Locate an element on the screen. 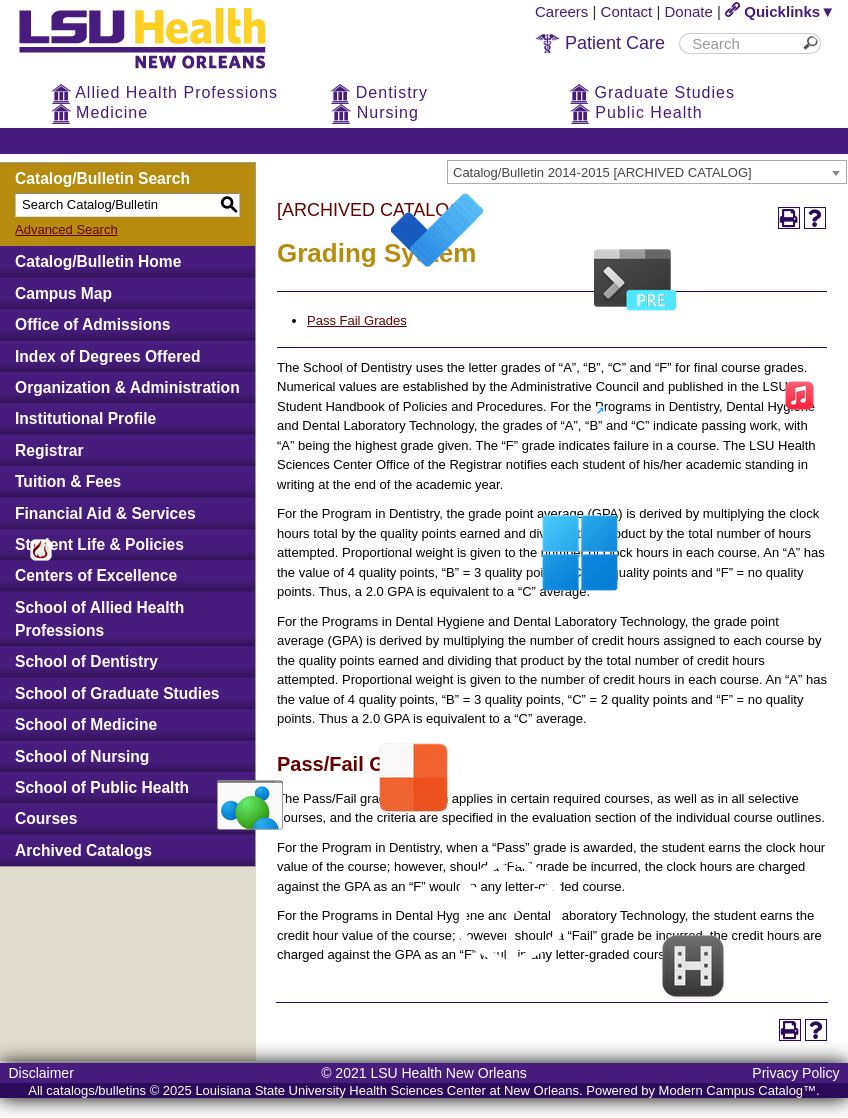 The height and width of the screenshot is (1118, 848). indicates this item is a shortcut to another file or application is located at coordinates (607, 404).